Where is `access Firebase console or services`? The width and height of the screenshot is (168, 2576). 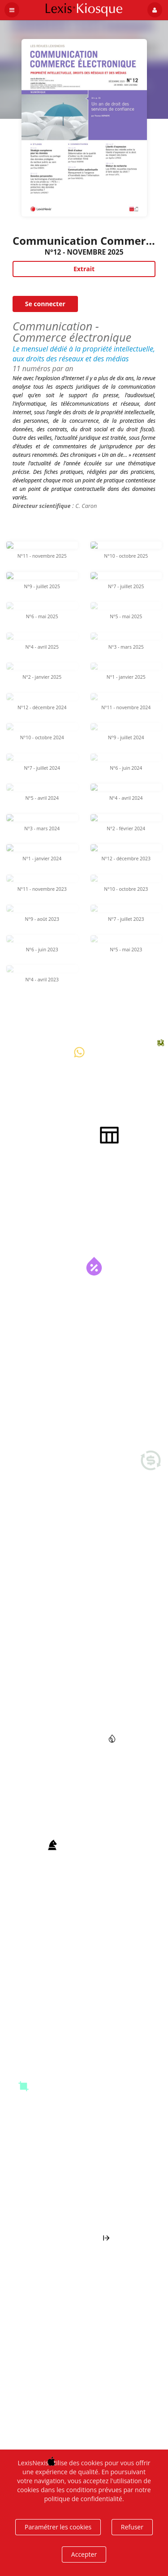
access Firebase console or services is located at coordinates (112, 1739).